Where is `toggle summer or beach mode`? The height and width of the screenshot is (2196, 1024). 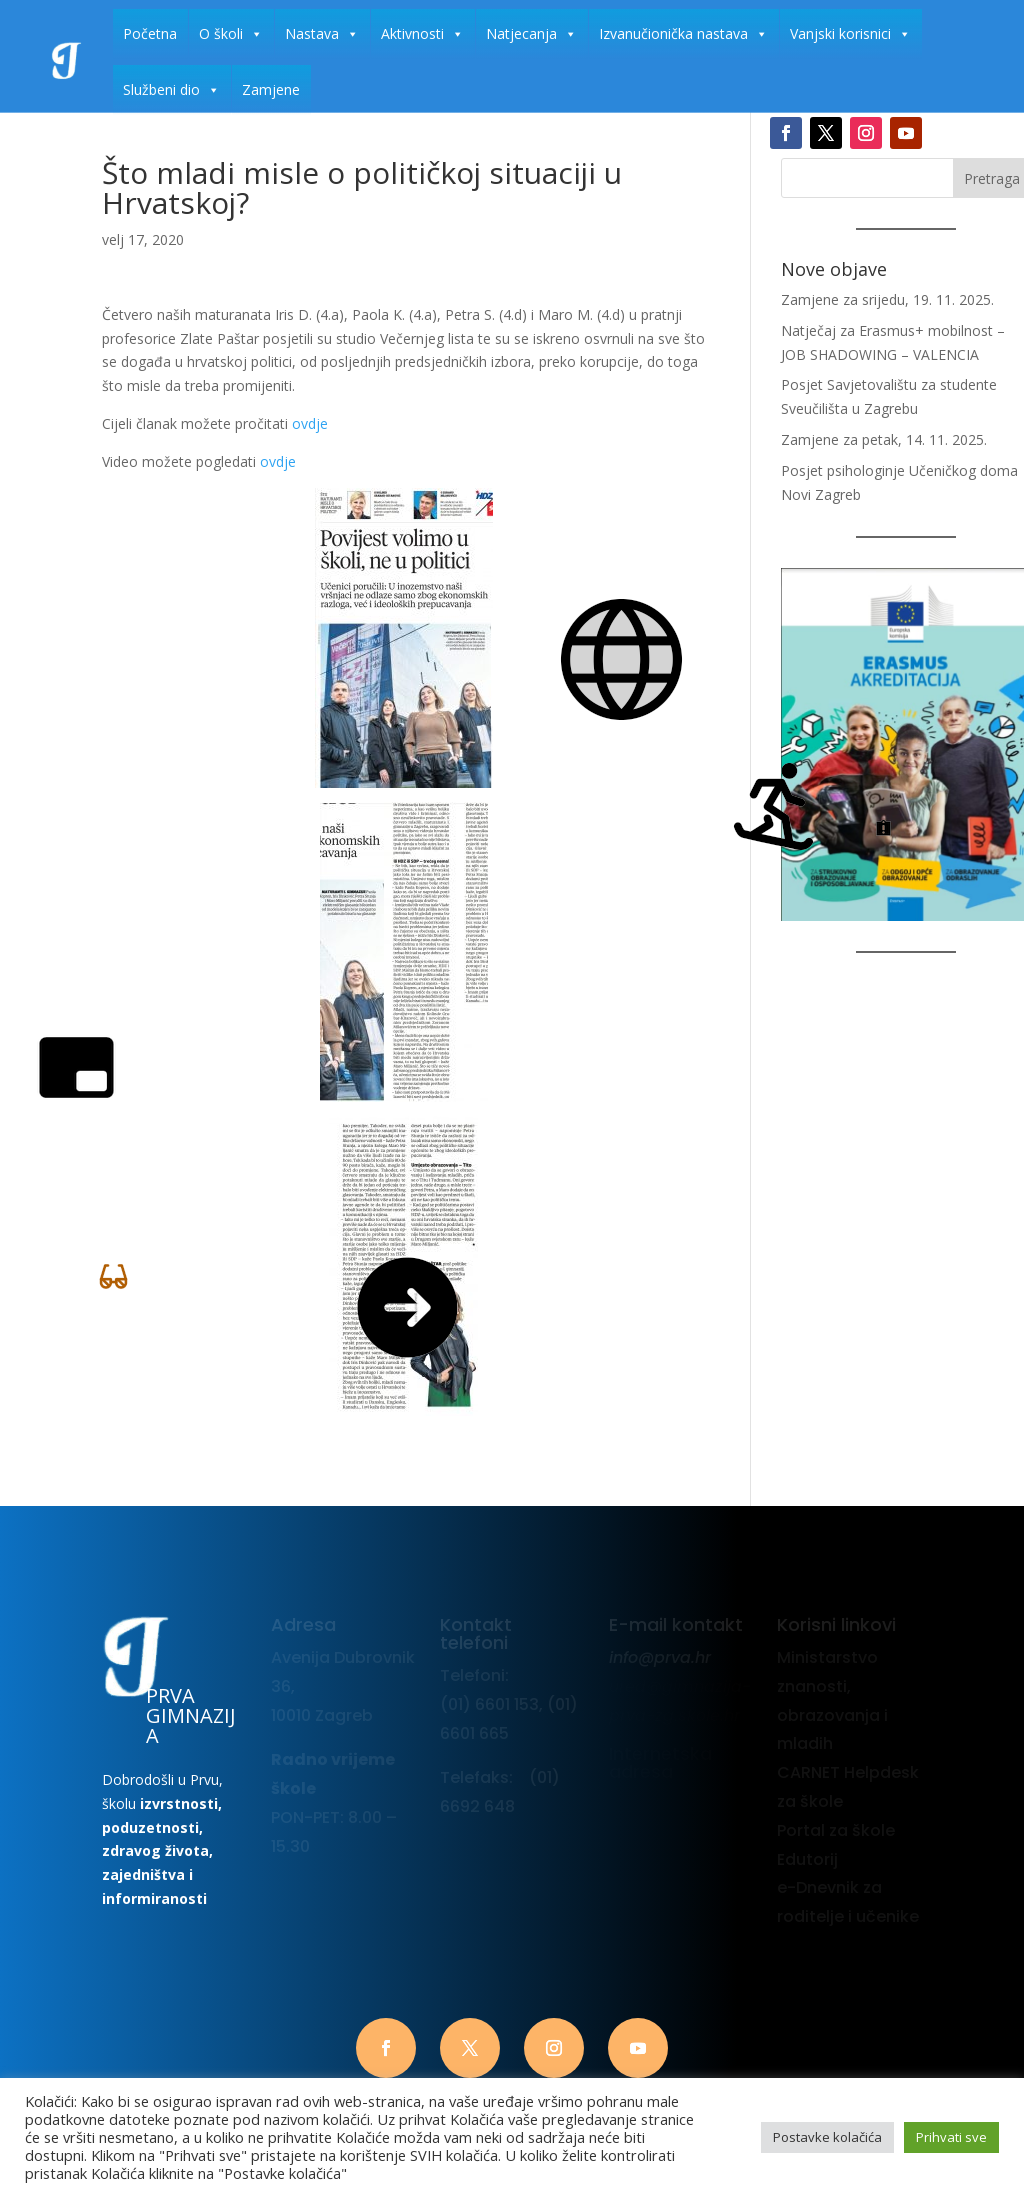
toggle summer or beach mode is located at coordinates (113, 1276).